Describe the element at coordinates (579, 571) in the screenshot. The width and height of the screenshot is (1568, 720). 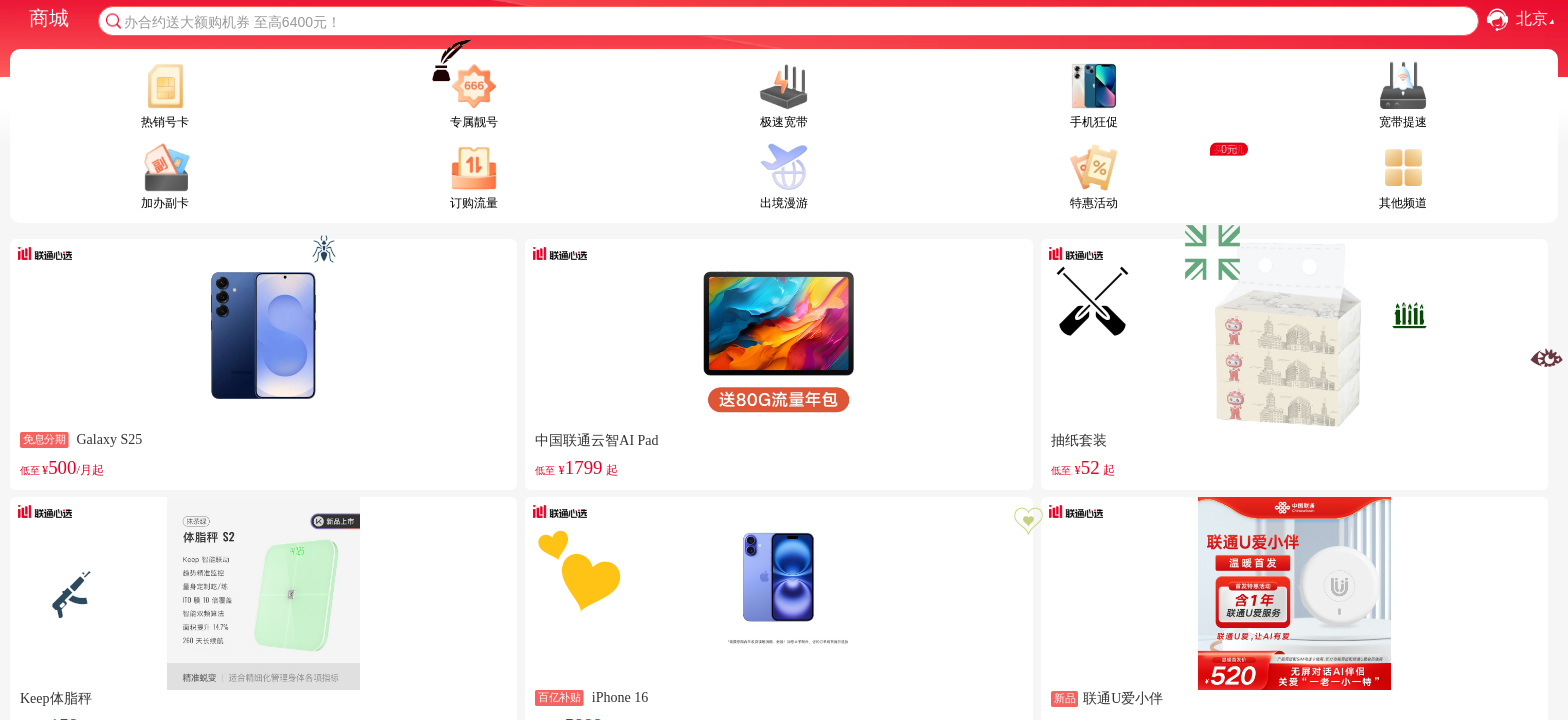
I see `indicates a charm or affection bonus in gameplay` at that location.